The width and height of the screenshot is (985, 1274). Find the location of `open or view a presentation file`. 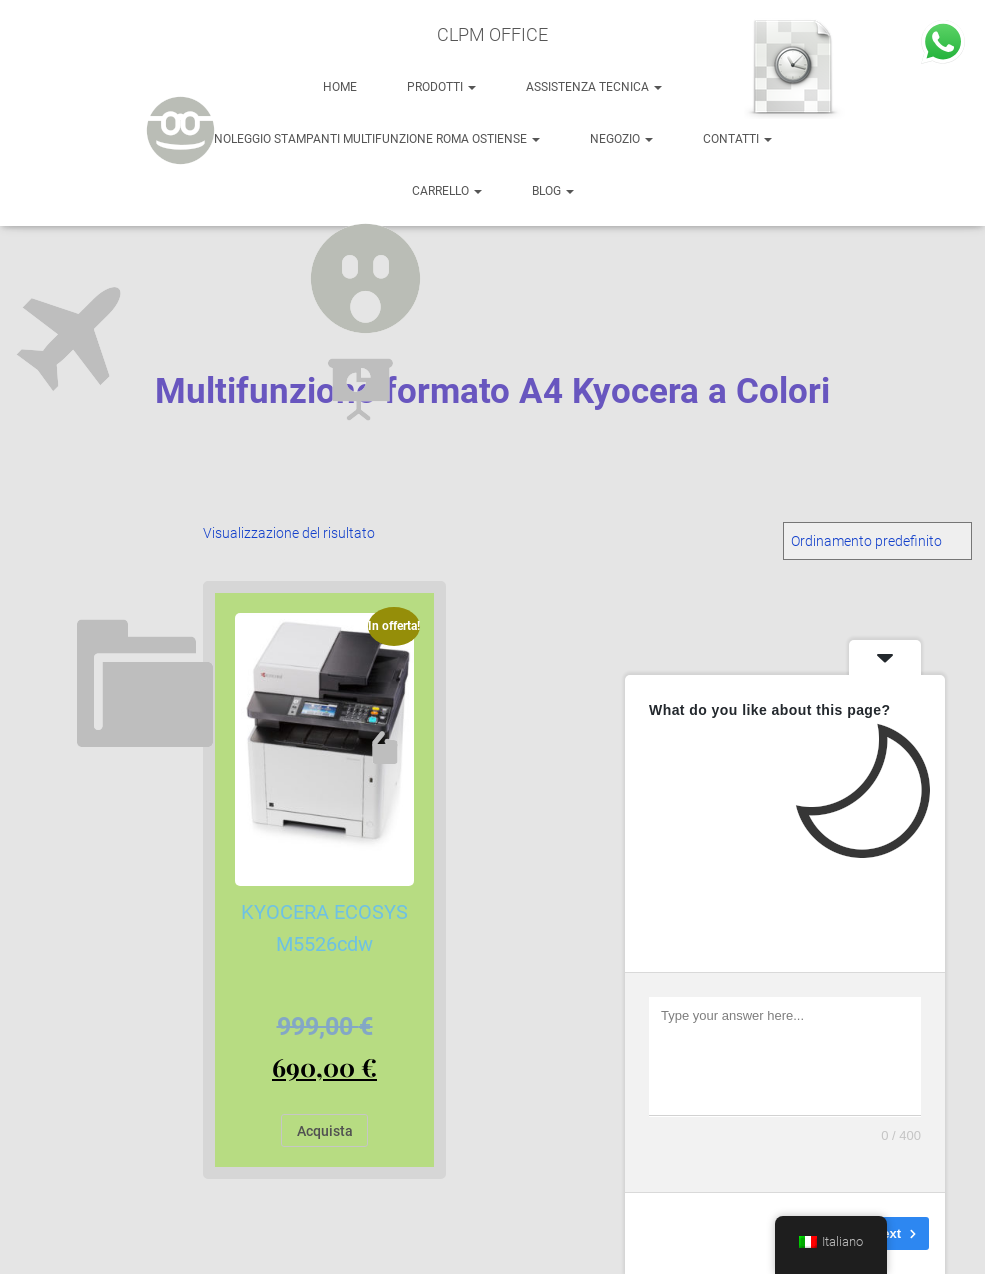

open or view a presentation file is located at coordinates (361, 387).